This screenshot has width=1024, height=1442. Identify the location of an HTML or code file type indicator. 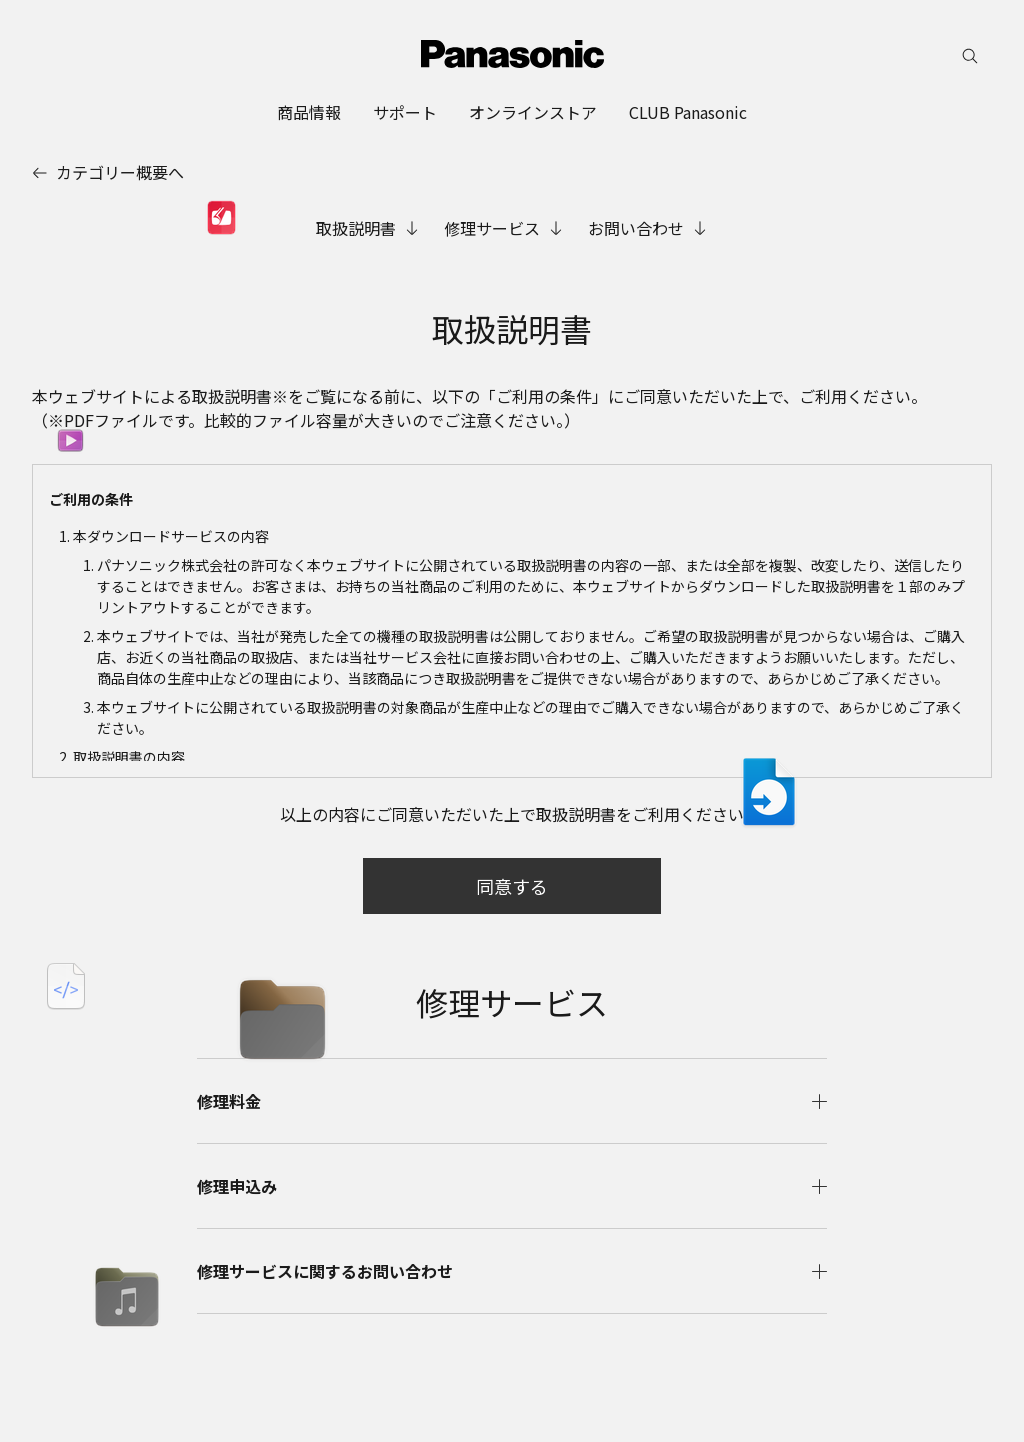
(66, 986).